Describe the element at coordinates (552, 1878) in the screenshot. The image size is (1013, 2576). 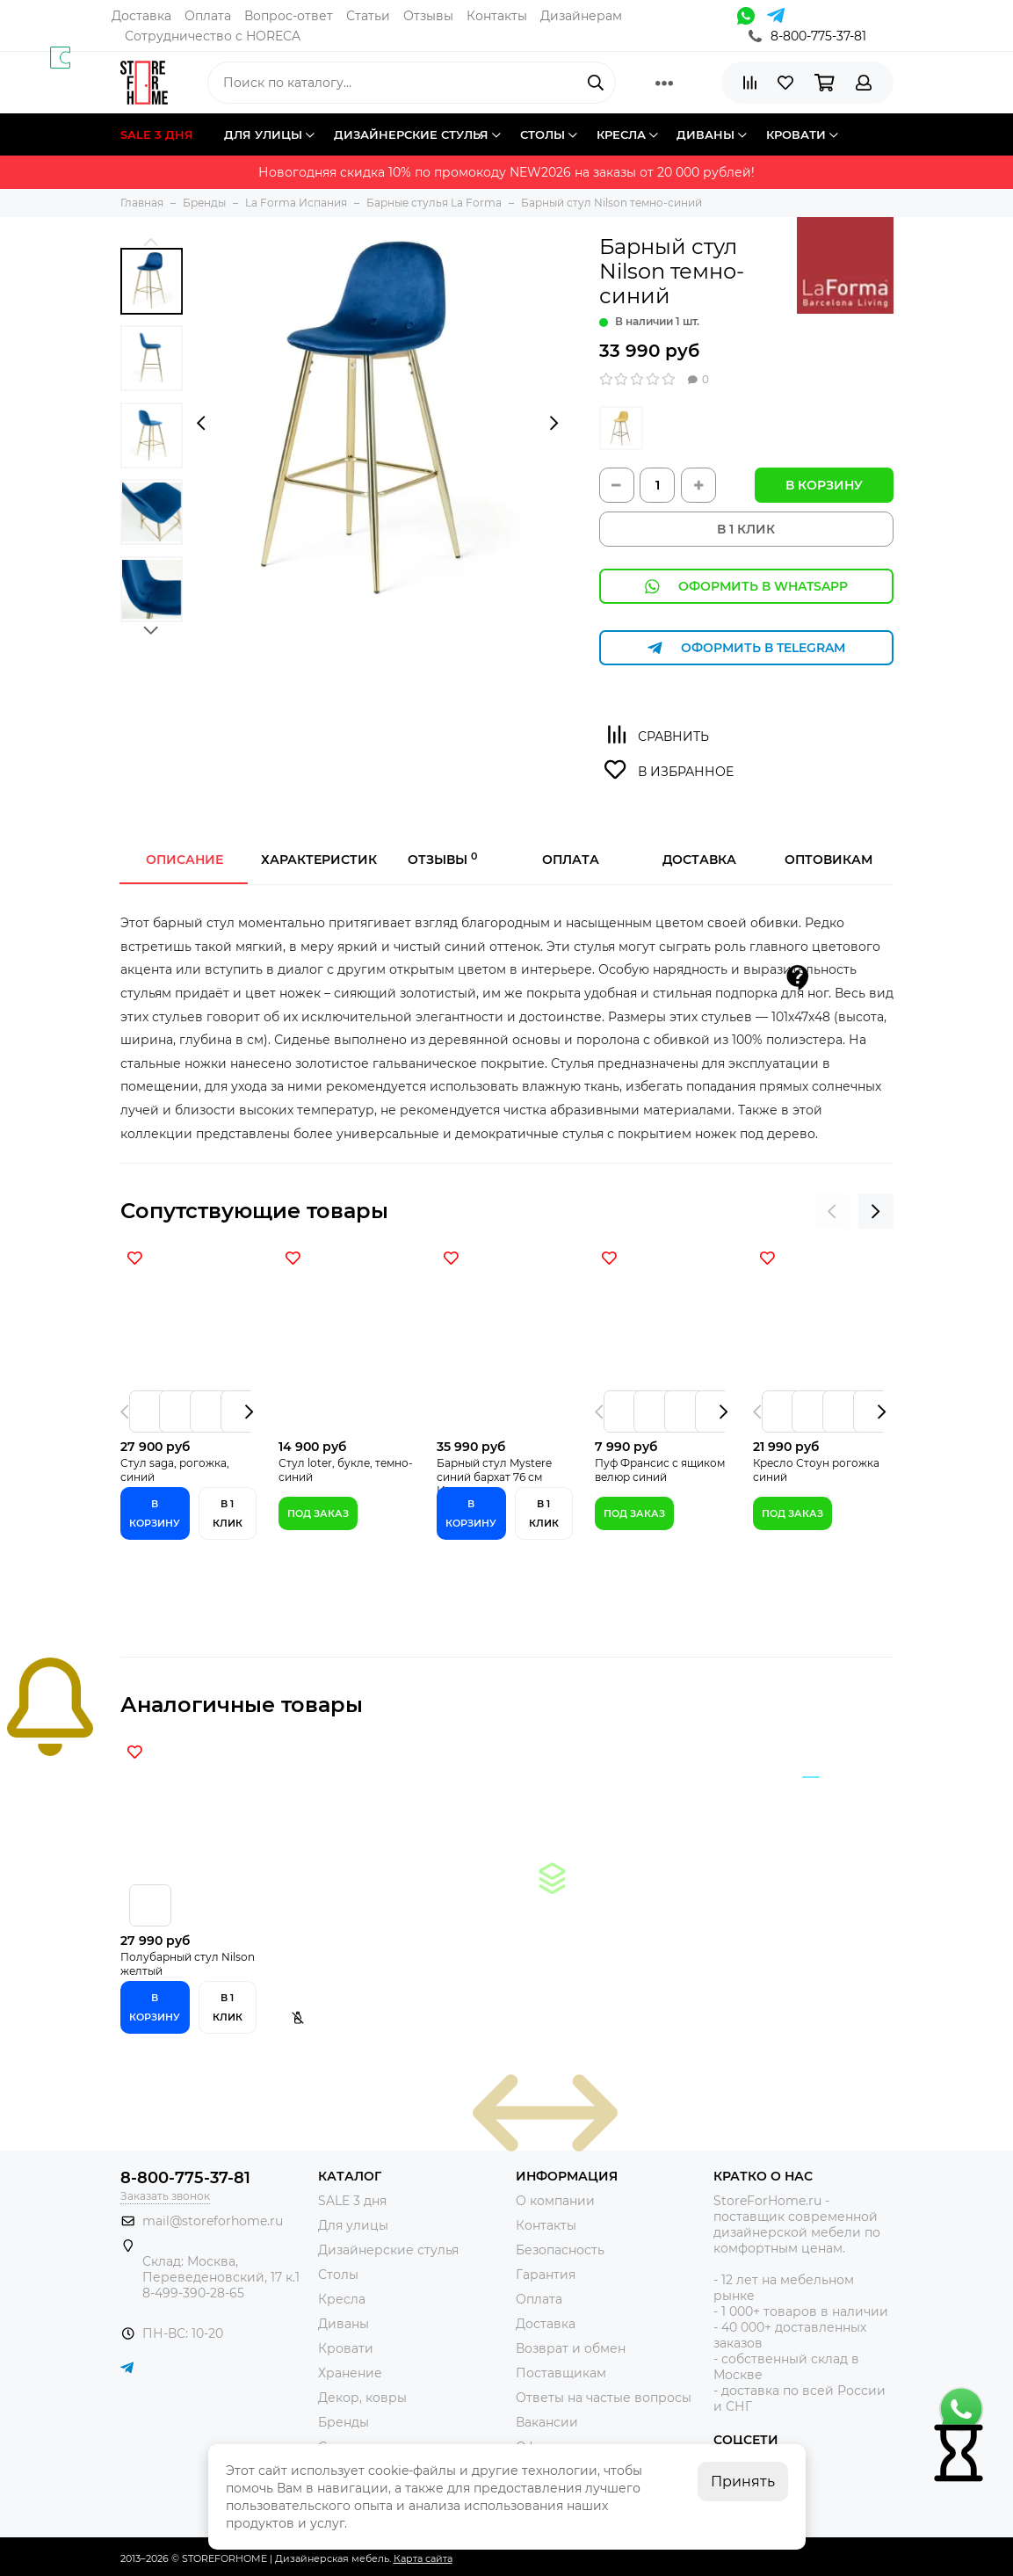
I see `view stacked layers or items` at that location.